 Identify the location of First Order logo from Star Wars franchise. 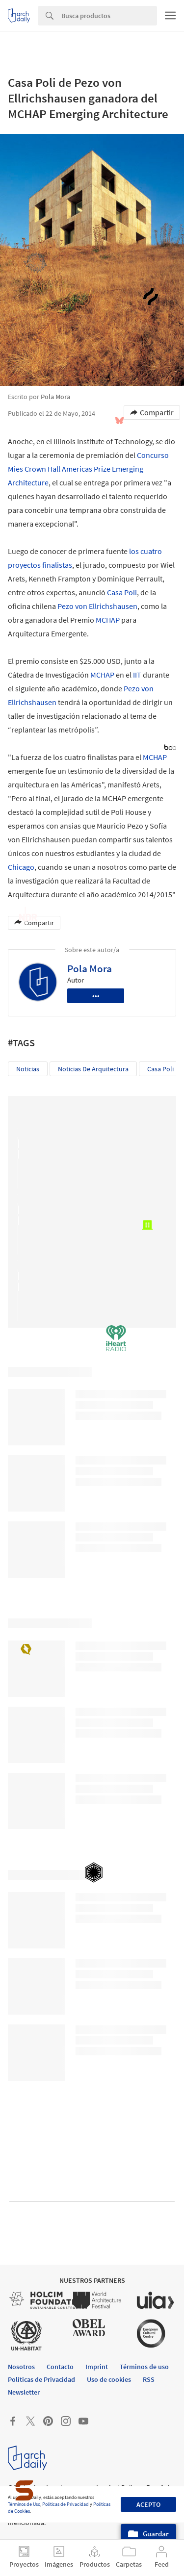
(94, 1872).